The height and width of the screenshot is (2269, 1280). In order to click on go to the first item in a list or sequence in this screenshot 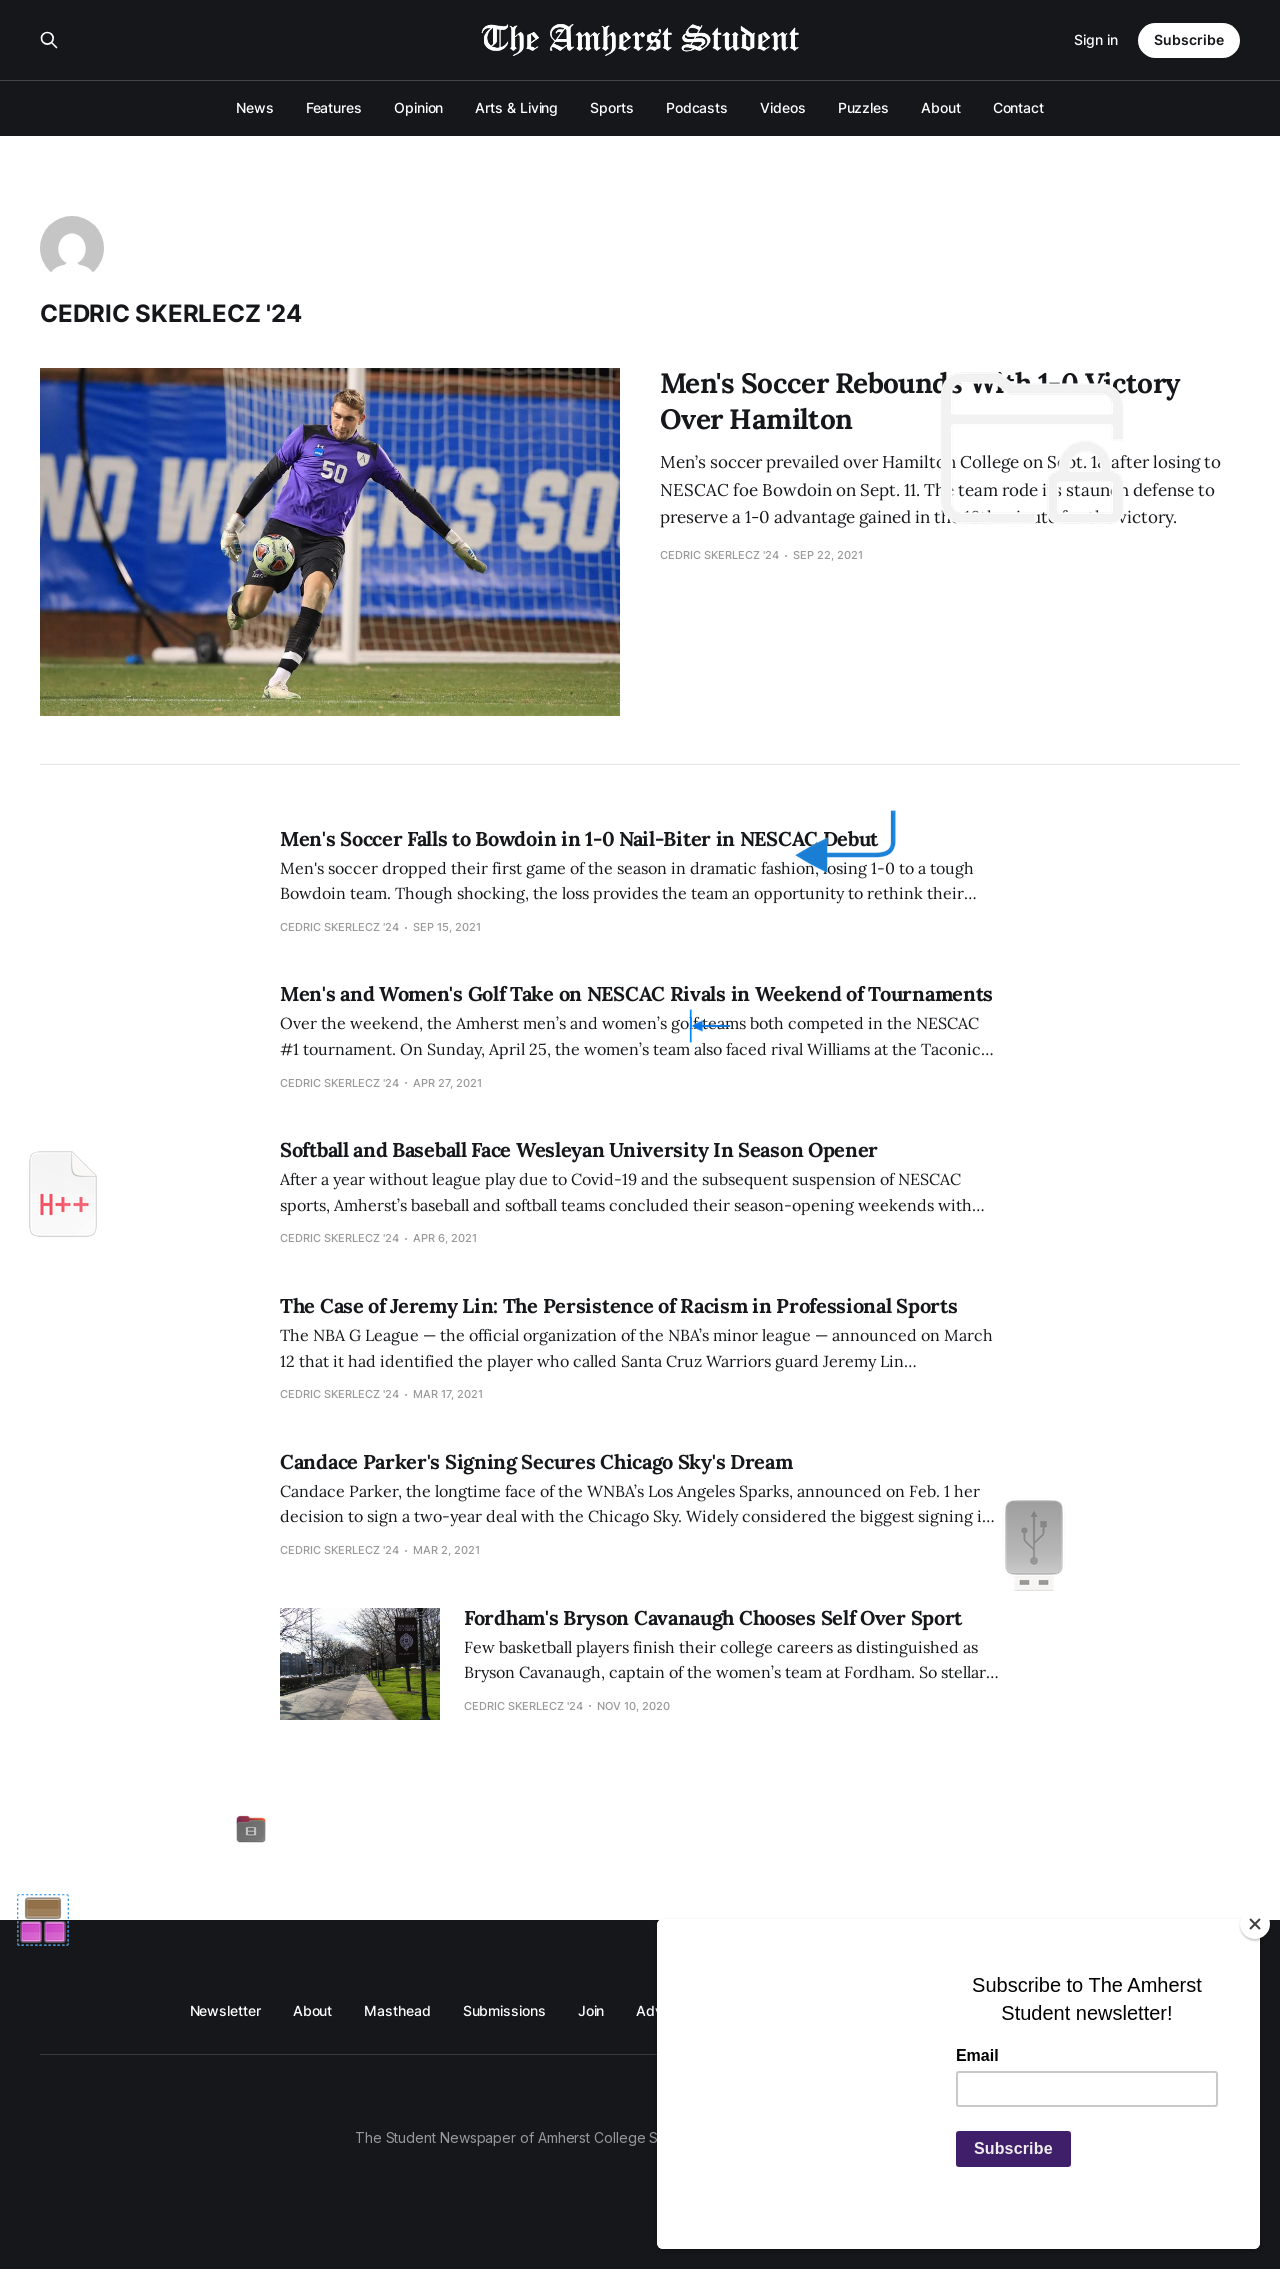, I will do `click(710, 1026)`.